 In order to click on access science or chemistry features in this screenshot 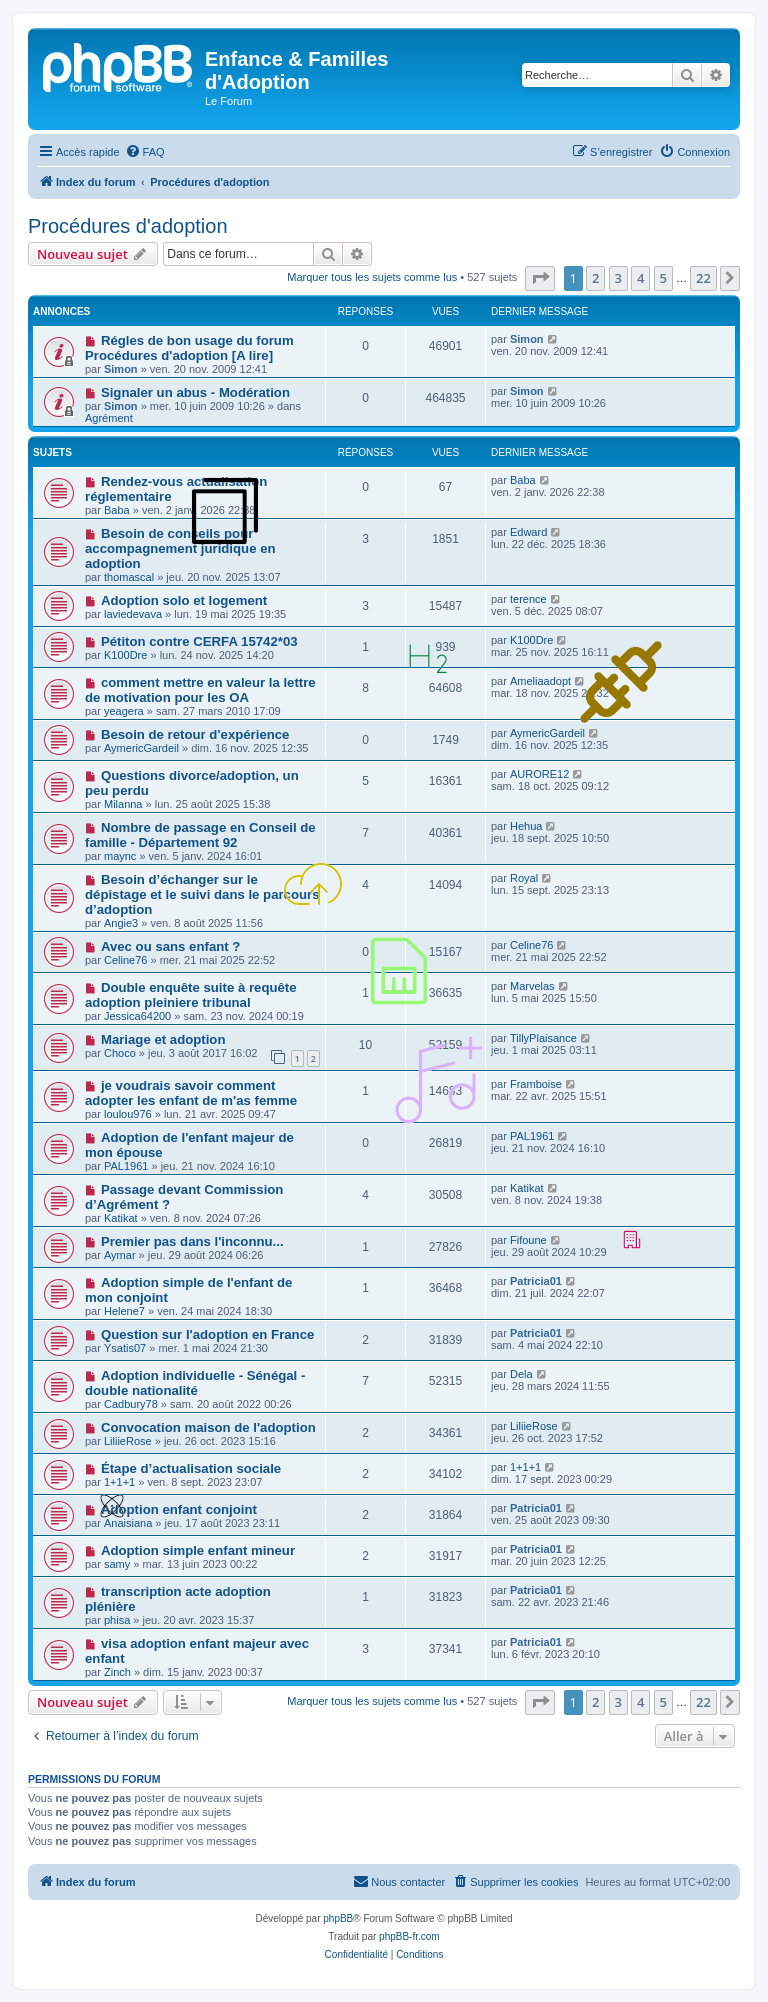, I will do `click(112, 1506)`.